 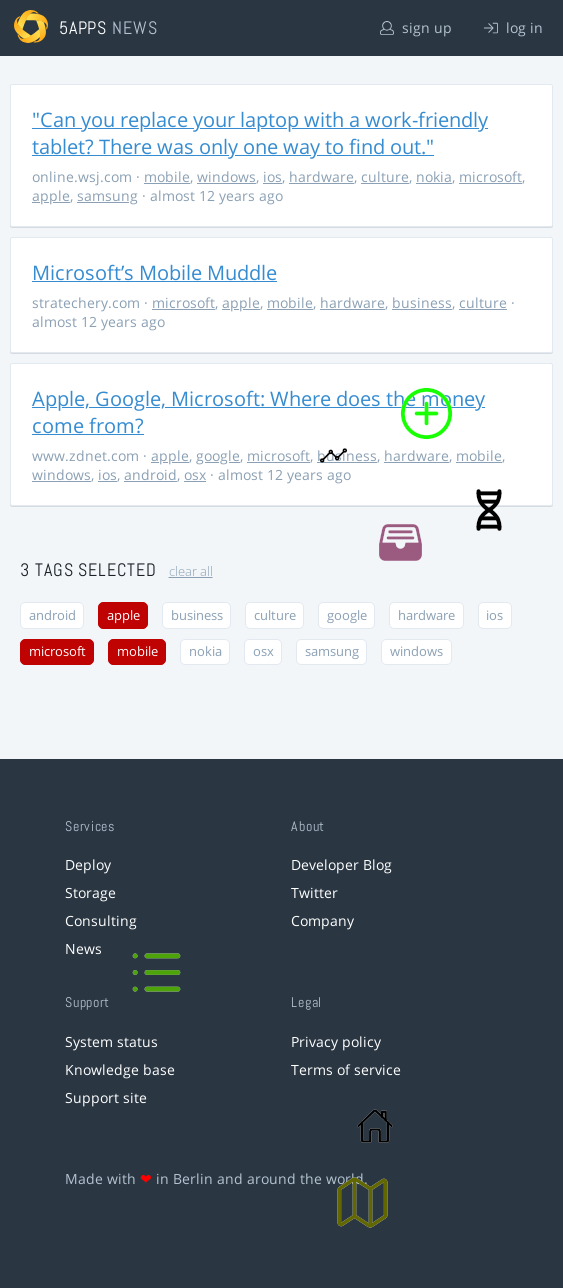 What do you see at coordinates (375, 1126) in the screenshot?
I see `navigate to home screen` at bounding box center [375, 1126].